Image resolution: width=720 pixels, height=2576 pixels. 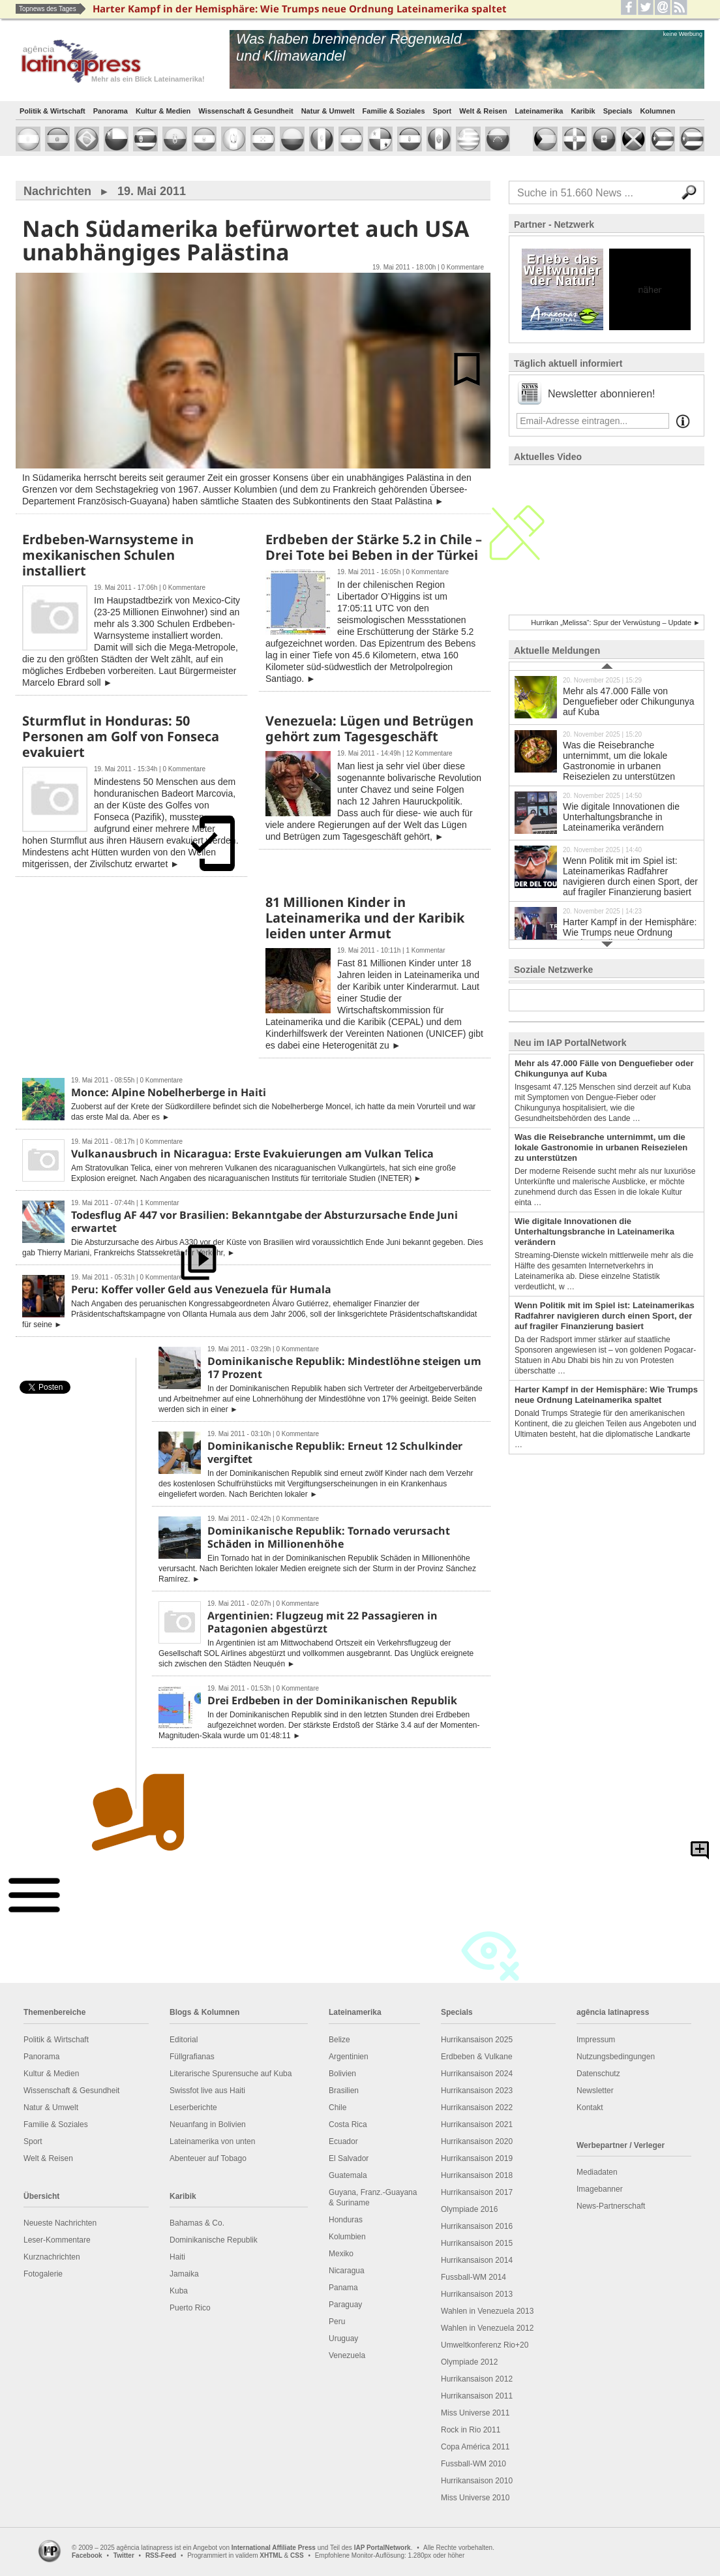 What do you see at coordinates (212, 843) in the screenshot?
I see `indicates mobile-friendly or responsive design` at bounding box center [212, 843].